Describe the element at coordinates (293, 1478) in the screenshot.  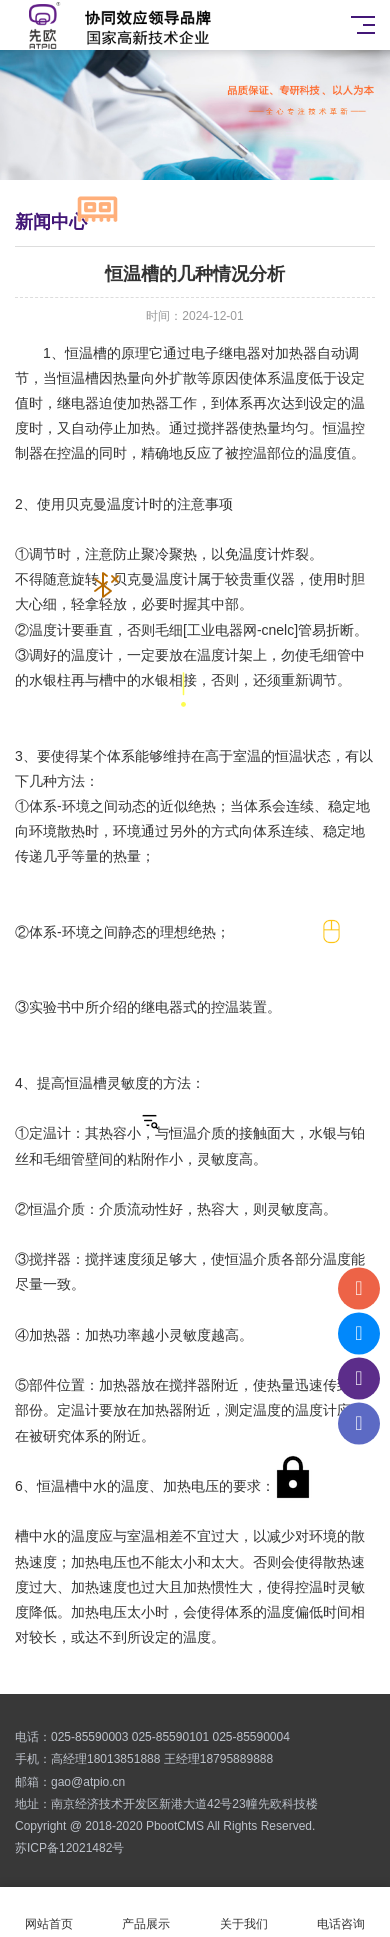
I see `lock or secure this item` at that location.